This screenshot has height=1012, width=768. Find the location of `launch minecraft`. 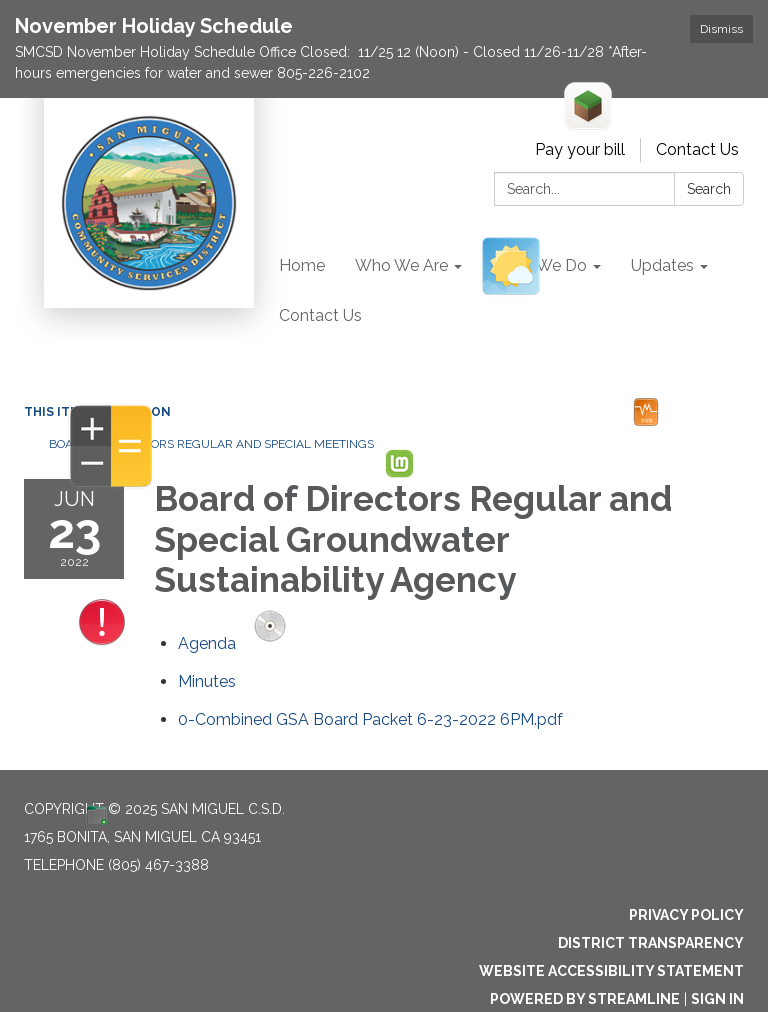

launch minecraft is located at coordinates (588, 106).